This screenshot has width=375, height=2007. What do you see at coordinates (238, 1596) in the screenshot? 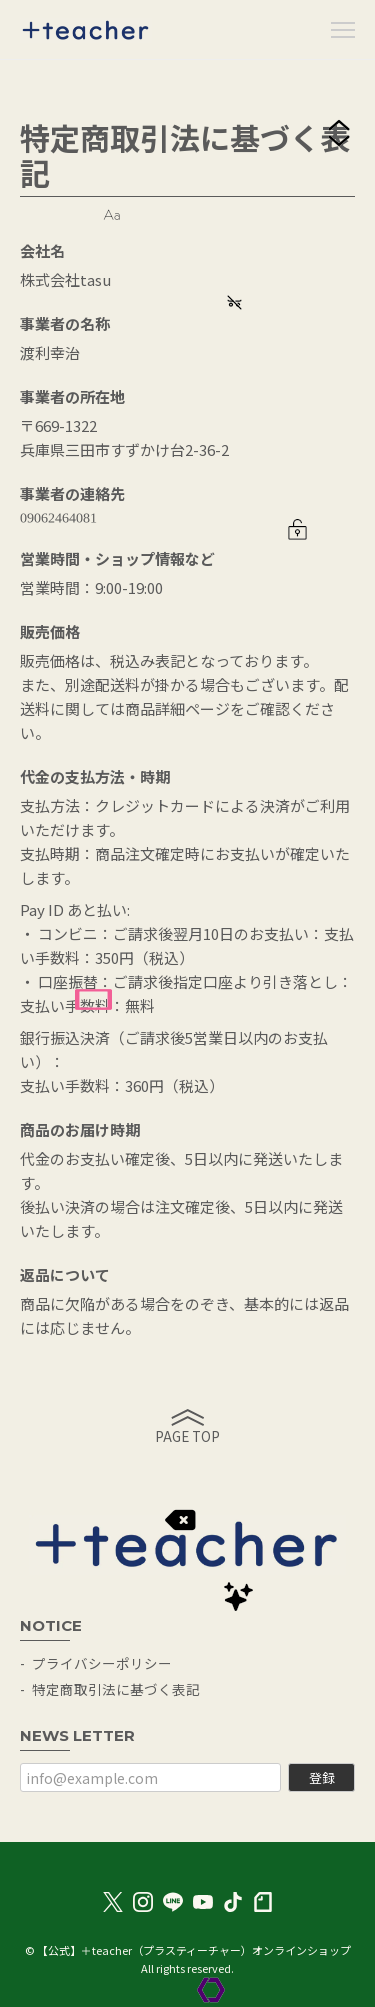
I see `indicates AI-generated or enhanced content` at bounding box center [238, 1596].